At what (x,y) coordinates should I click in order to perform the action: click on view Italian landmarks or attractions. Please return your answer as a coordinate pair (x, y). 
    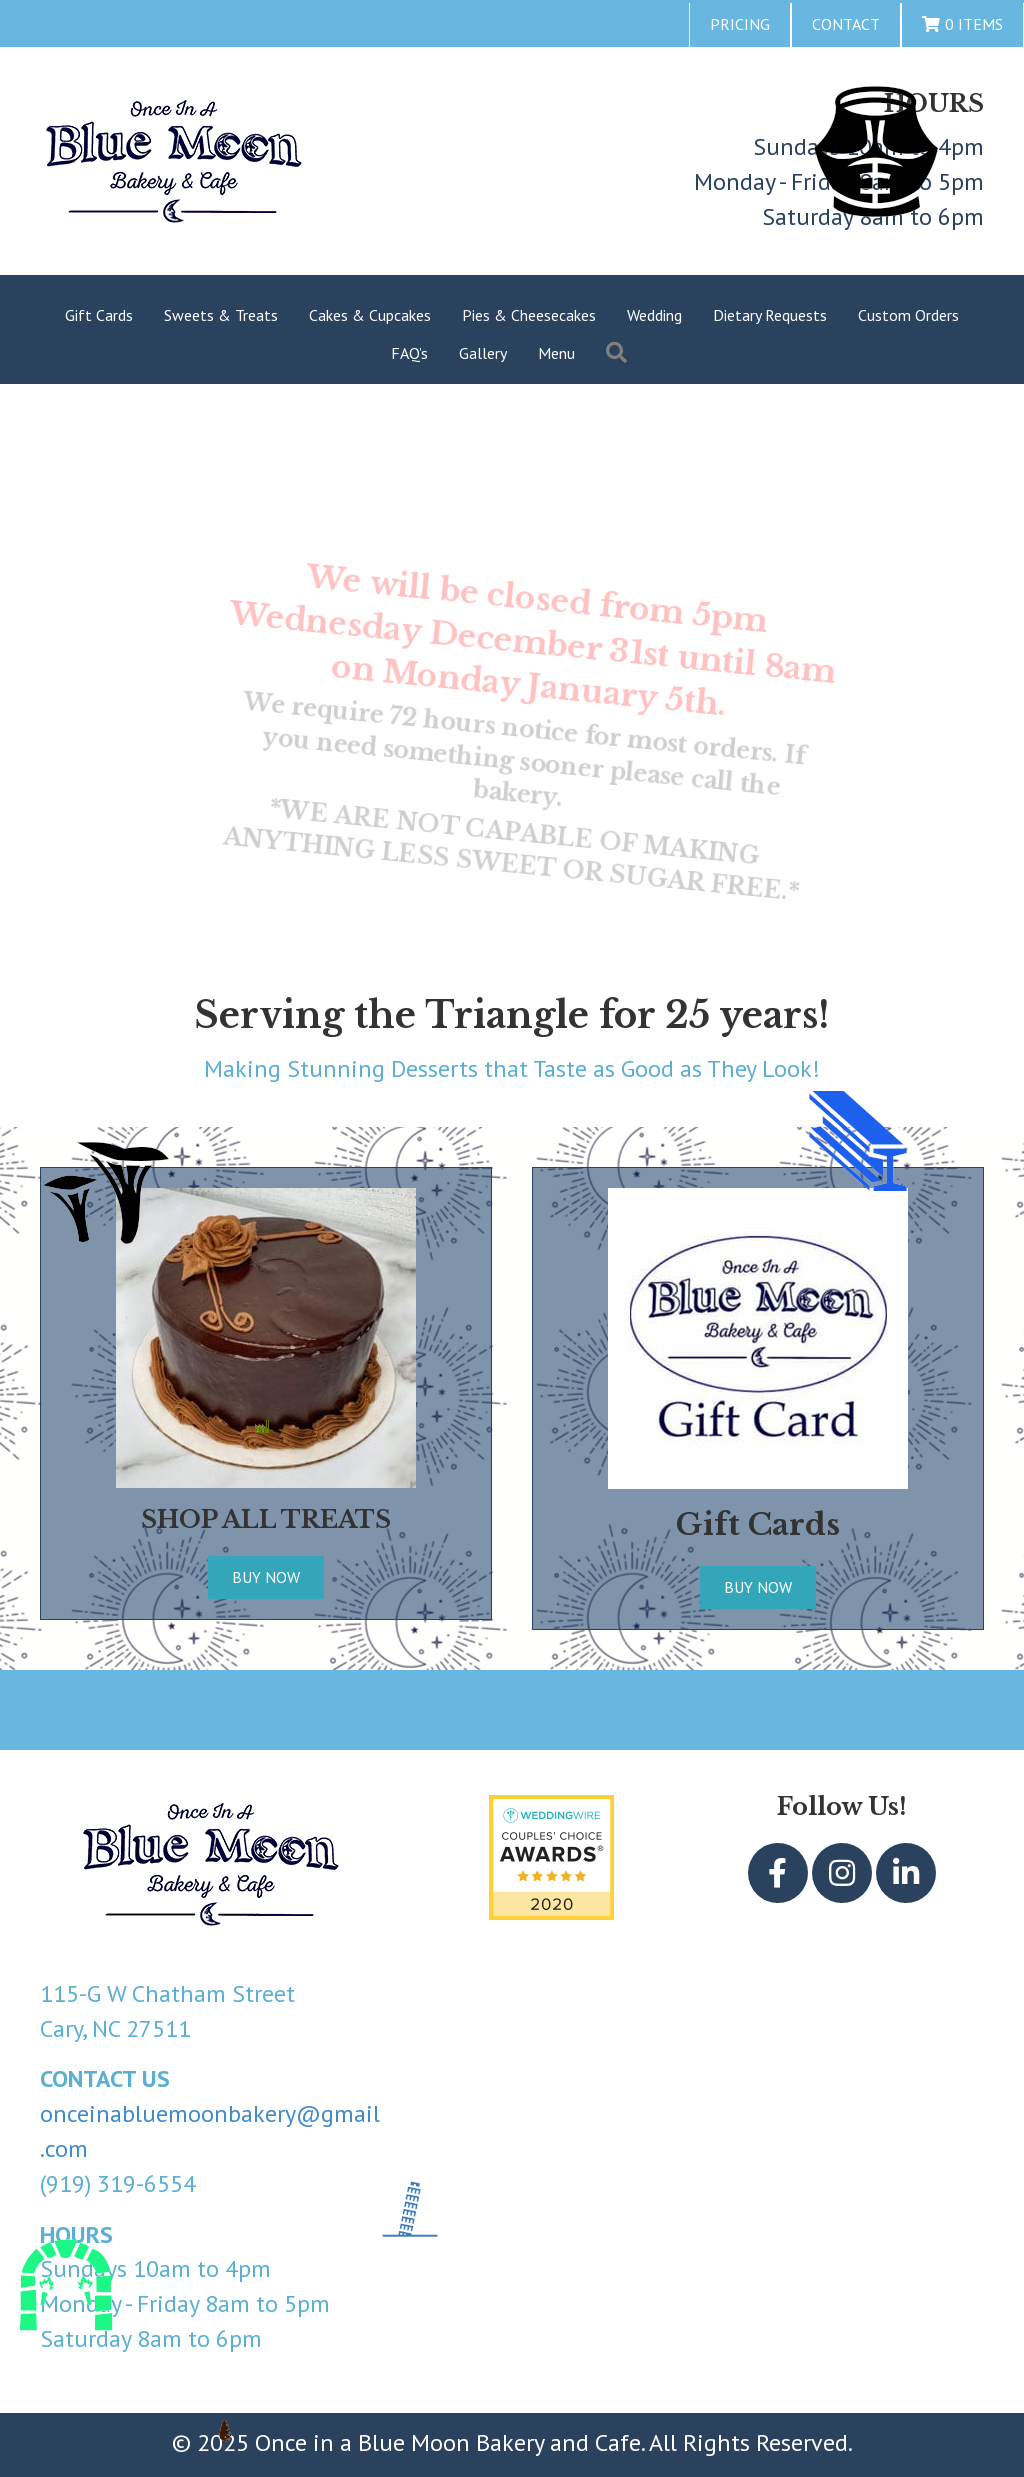
    Looking at the image, I should click on (410, 2209).